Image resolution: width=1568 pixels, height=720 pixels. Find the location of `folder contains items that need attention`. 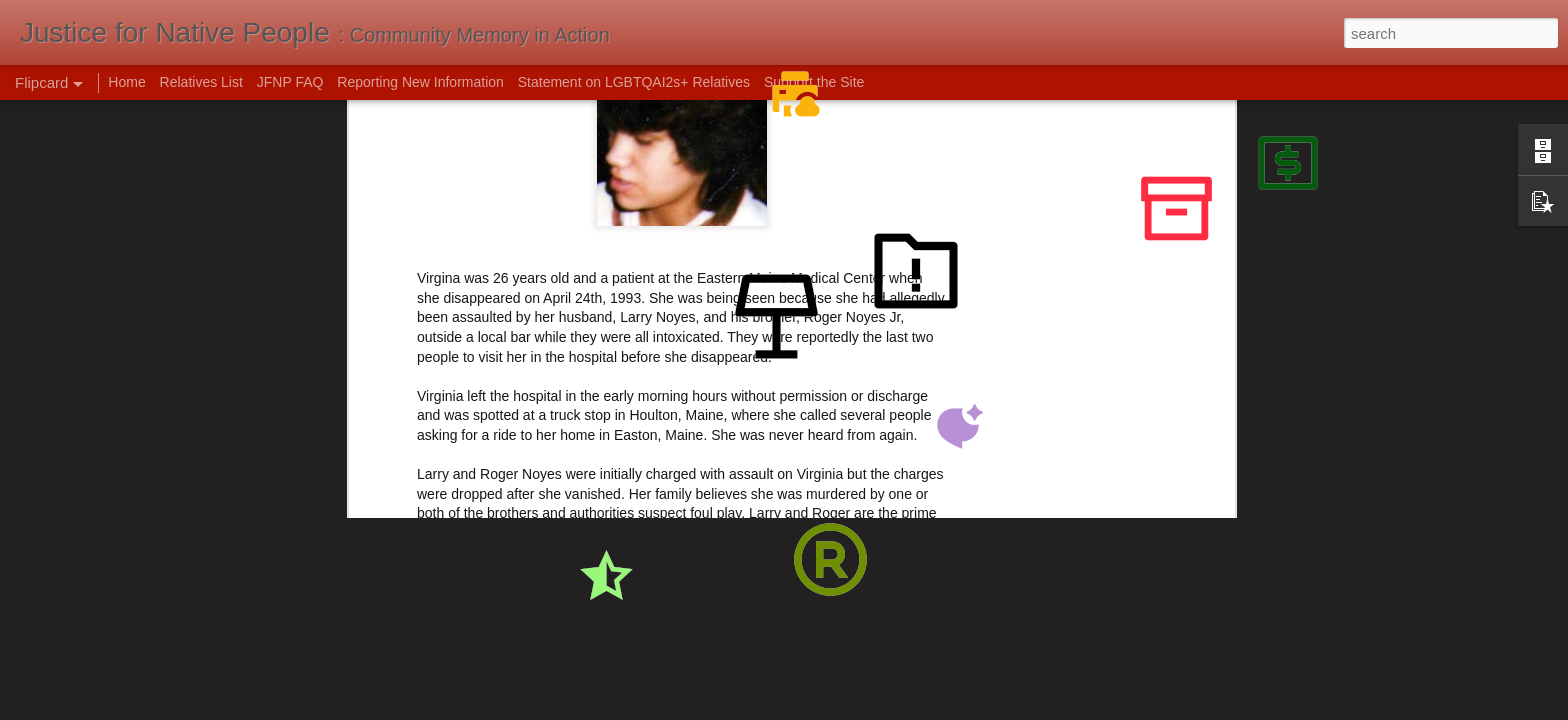

folder contains items that need attention is located at coordinates (916, 271).